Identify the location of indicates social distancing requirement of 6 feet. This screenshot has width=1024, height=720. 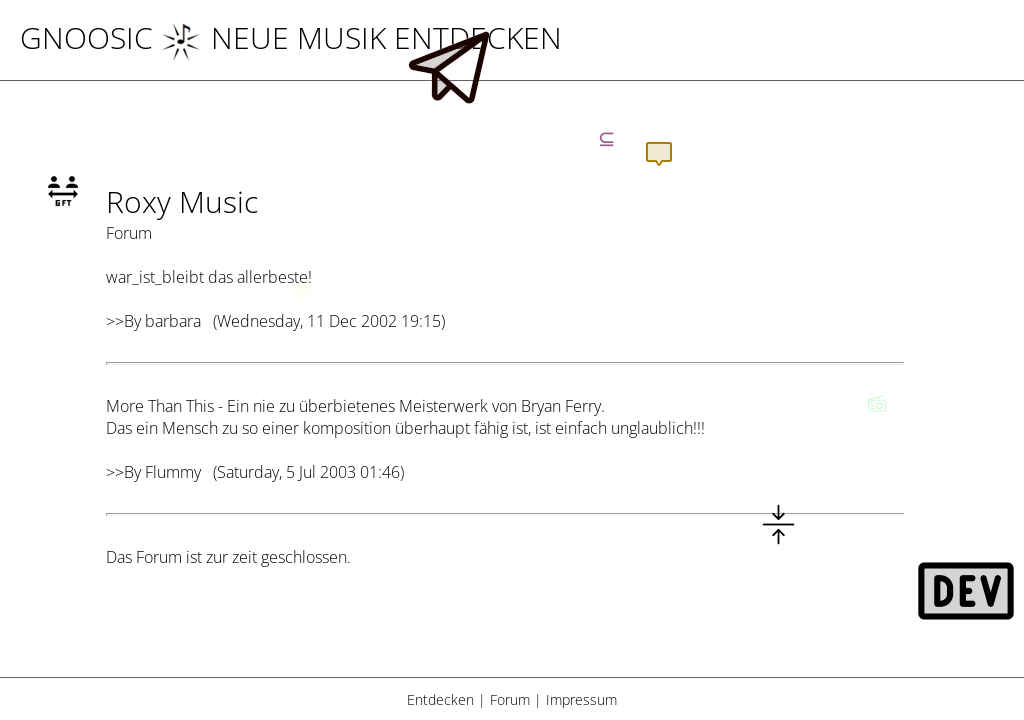
(63, 191).